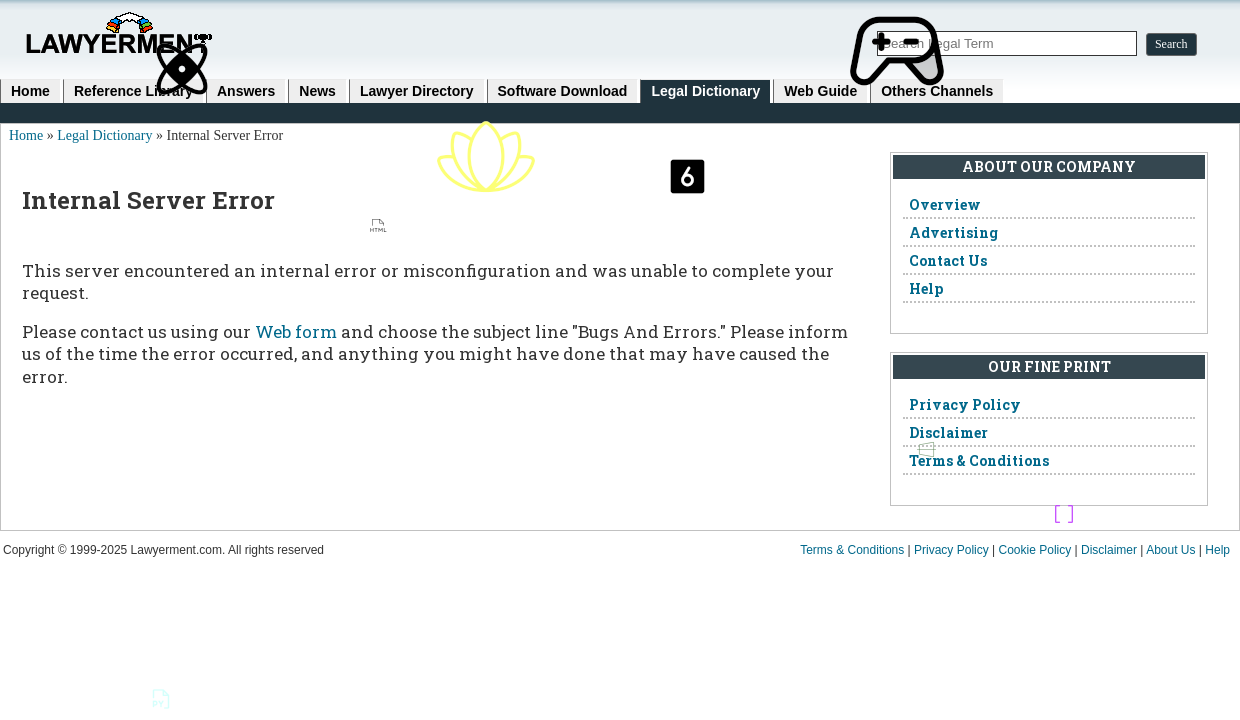  I want to click on view or open an HTML file, so click(378, 226).